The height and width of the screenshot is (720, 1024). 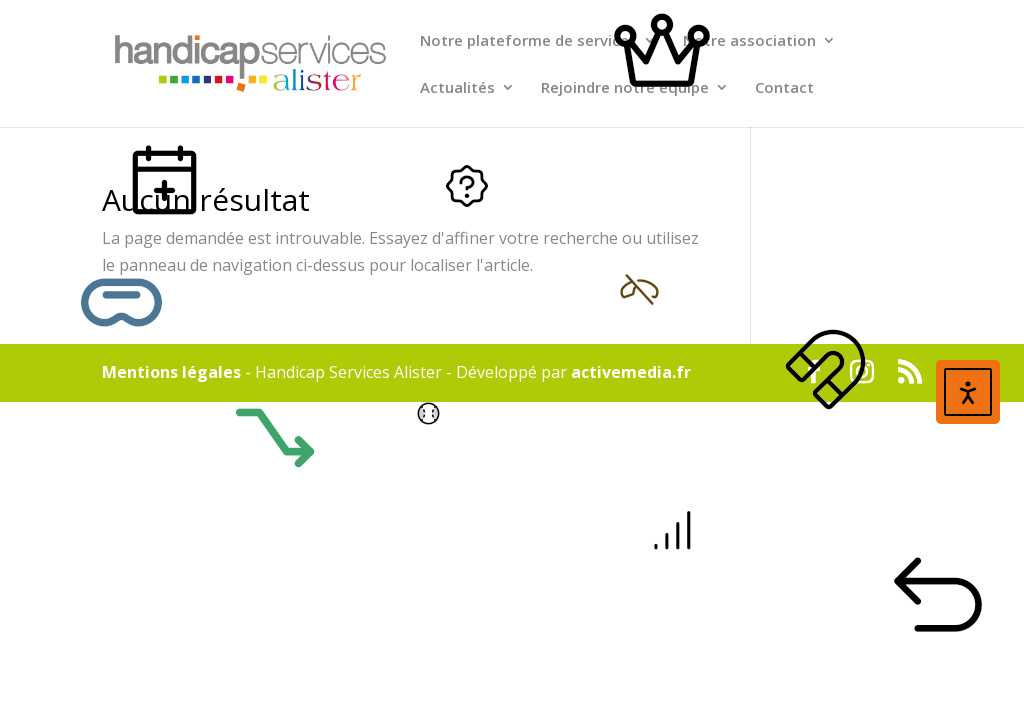 What do you see at coordinates (275, 436) in the screenshot?
I see `indicates a declining trend or decrease in value` at bounding box center [275, 436].